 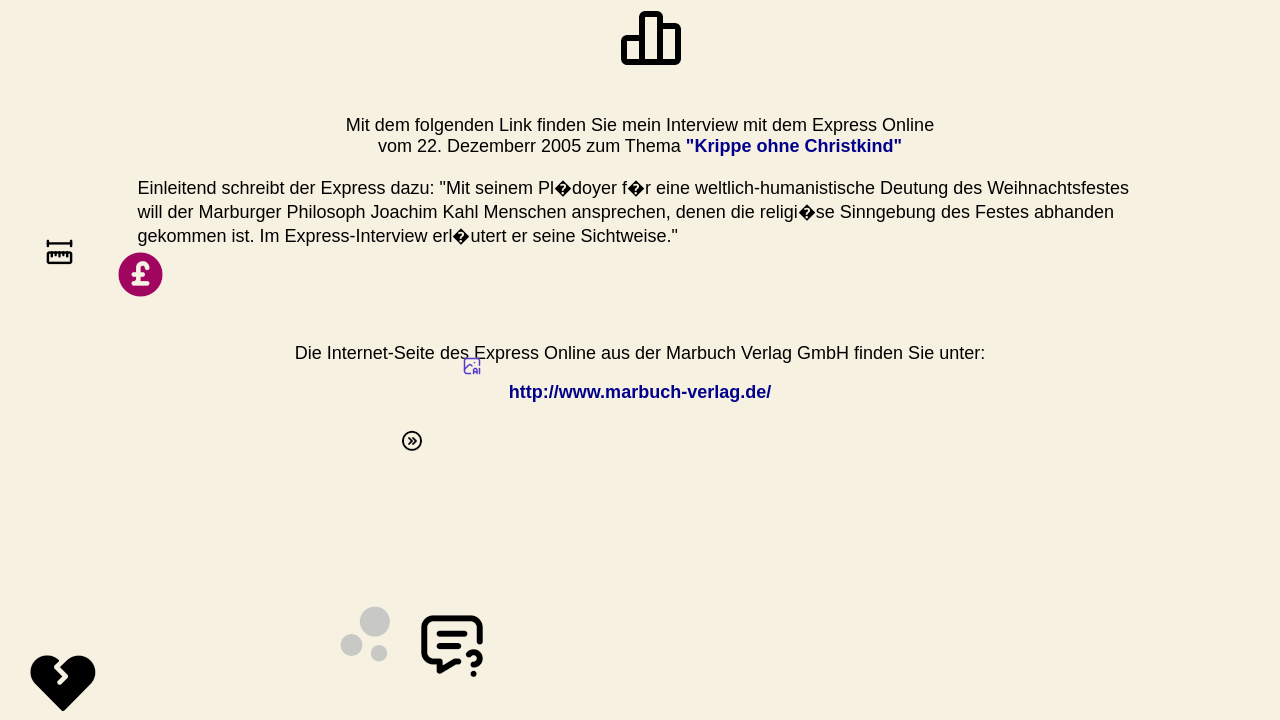 I want to click on view analytics or statistics, so click(x=651, y=38).